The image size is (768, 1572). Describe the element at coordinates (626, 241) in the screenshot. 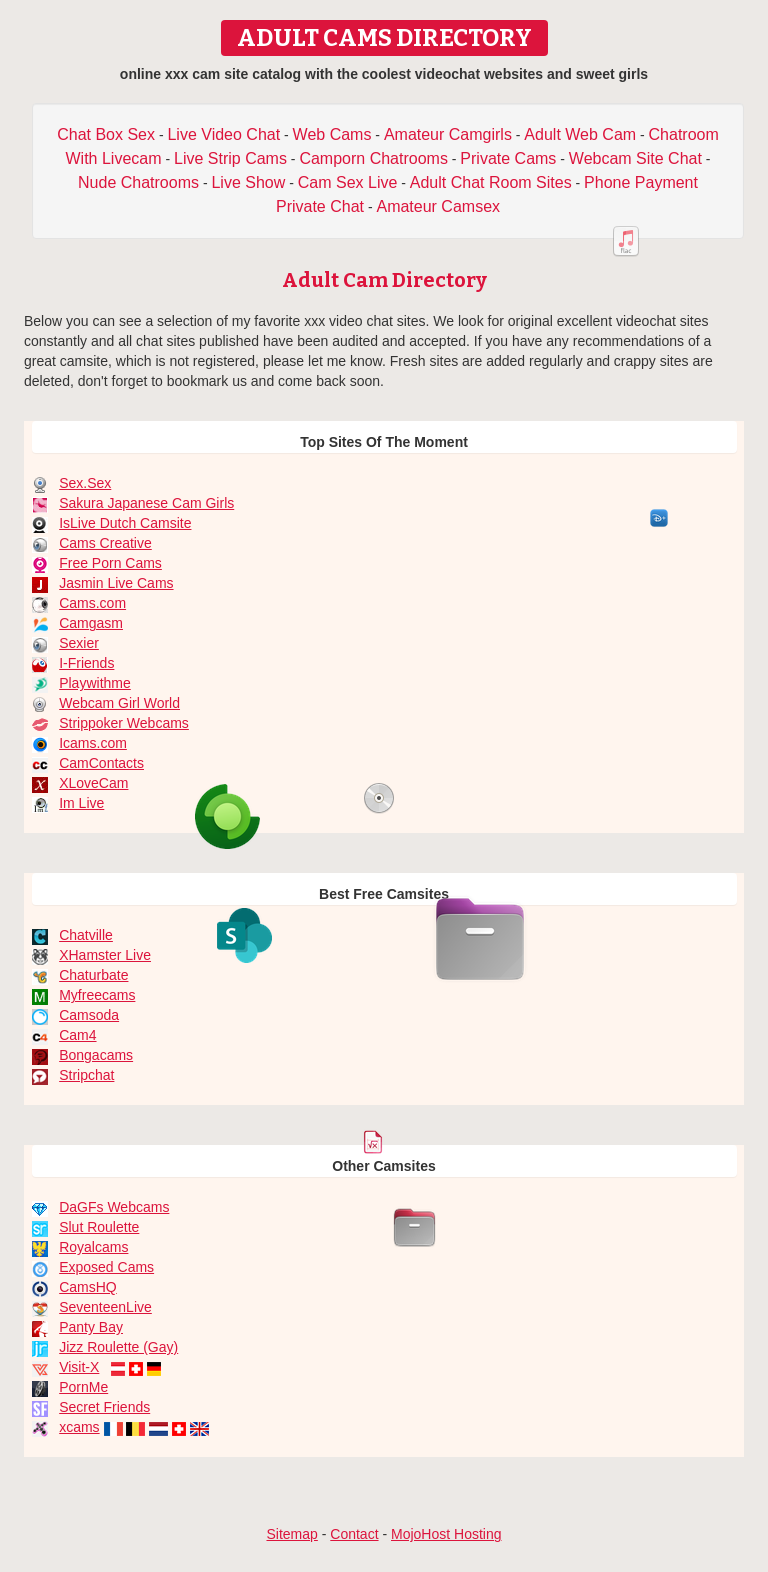

I see `a flac audio file` at that location.